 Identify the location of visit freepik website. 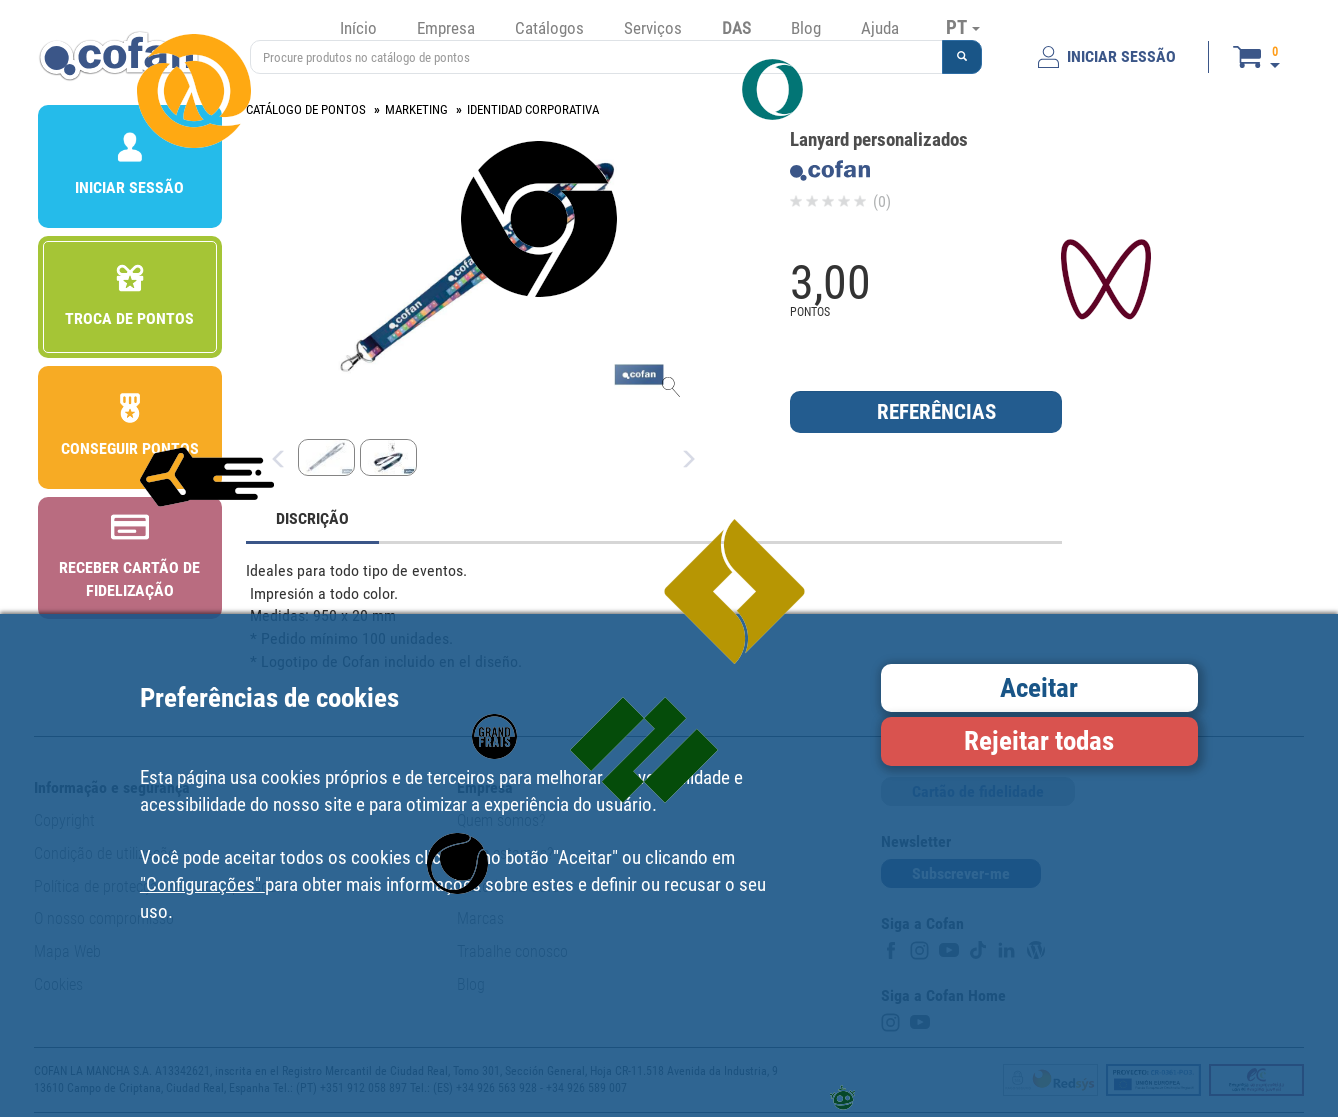
(842, 1097).